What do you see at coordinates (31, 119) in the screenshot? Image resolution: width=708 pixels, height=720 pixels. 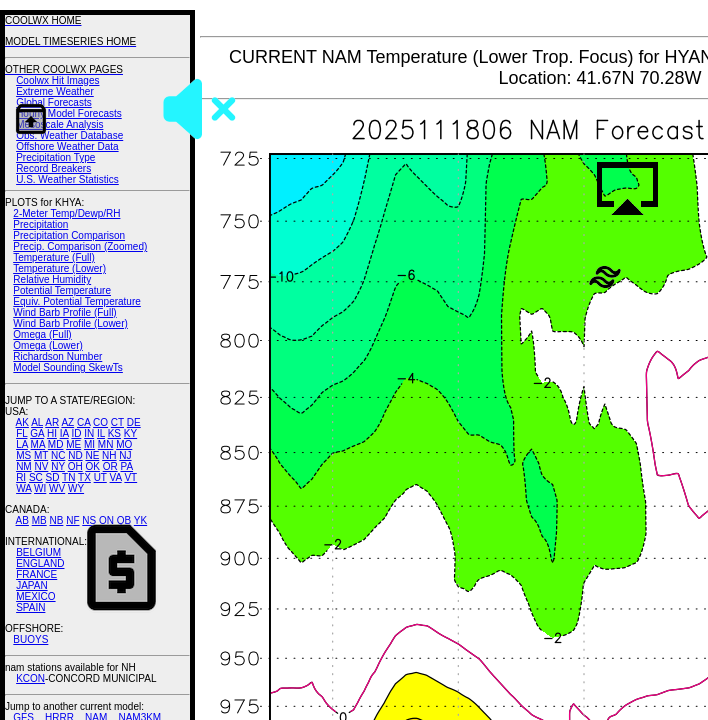 I see `restore item from archive` at bounding box center [31, 119].